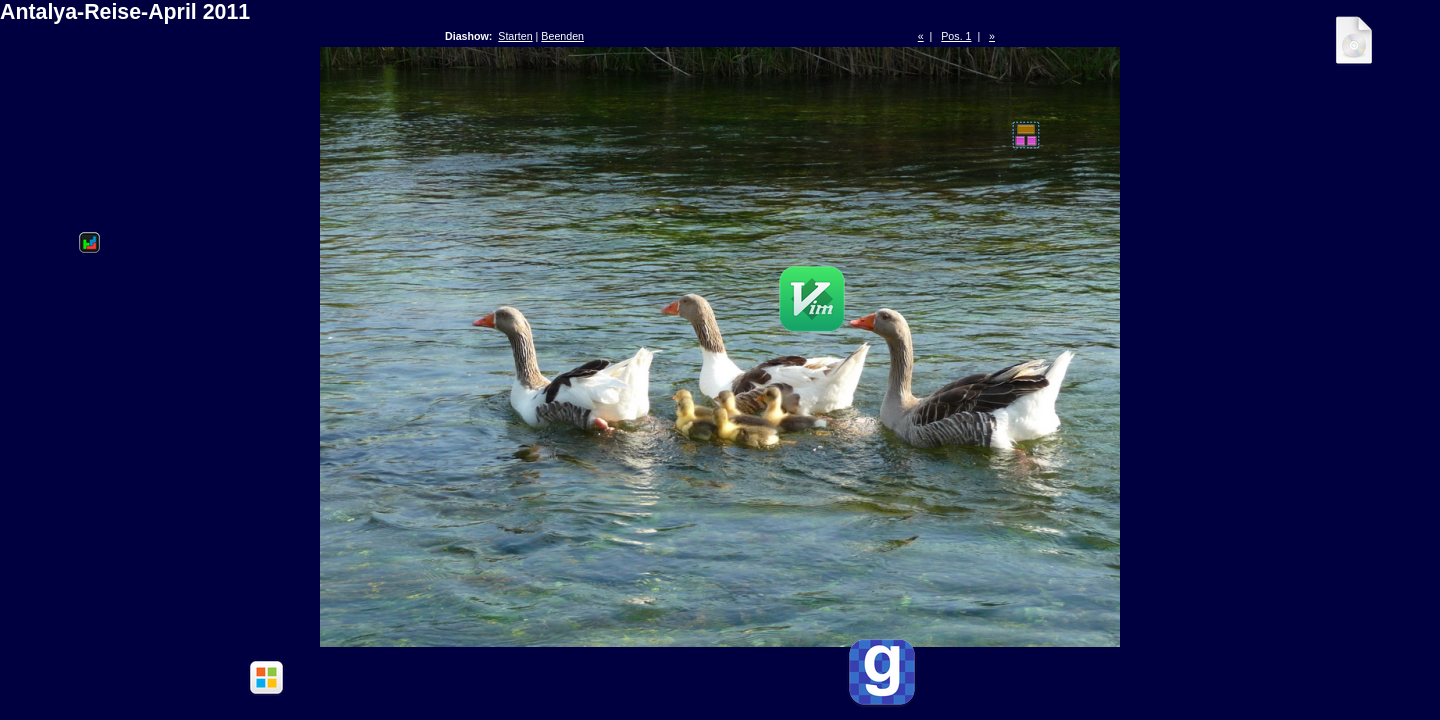 The height and width of the screenshot is (720, 1440). What do you see at coordinates (89, 242) in the screenshot?
I see `launch petris puzzle game` at bounding box center [89, 242].